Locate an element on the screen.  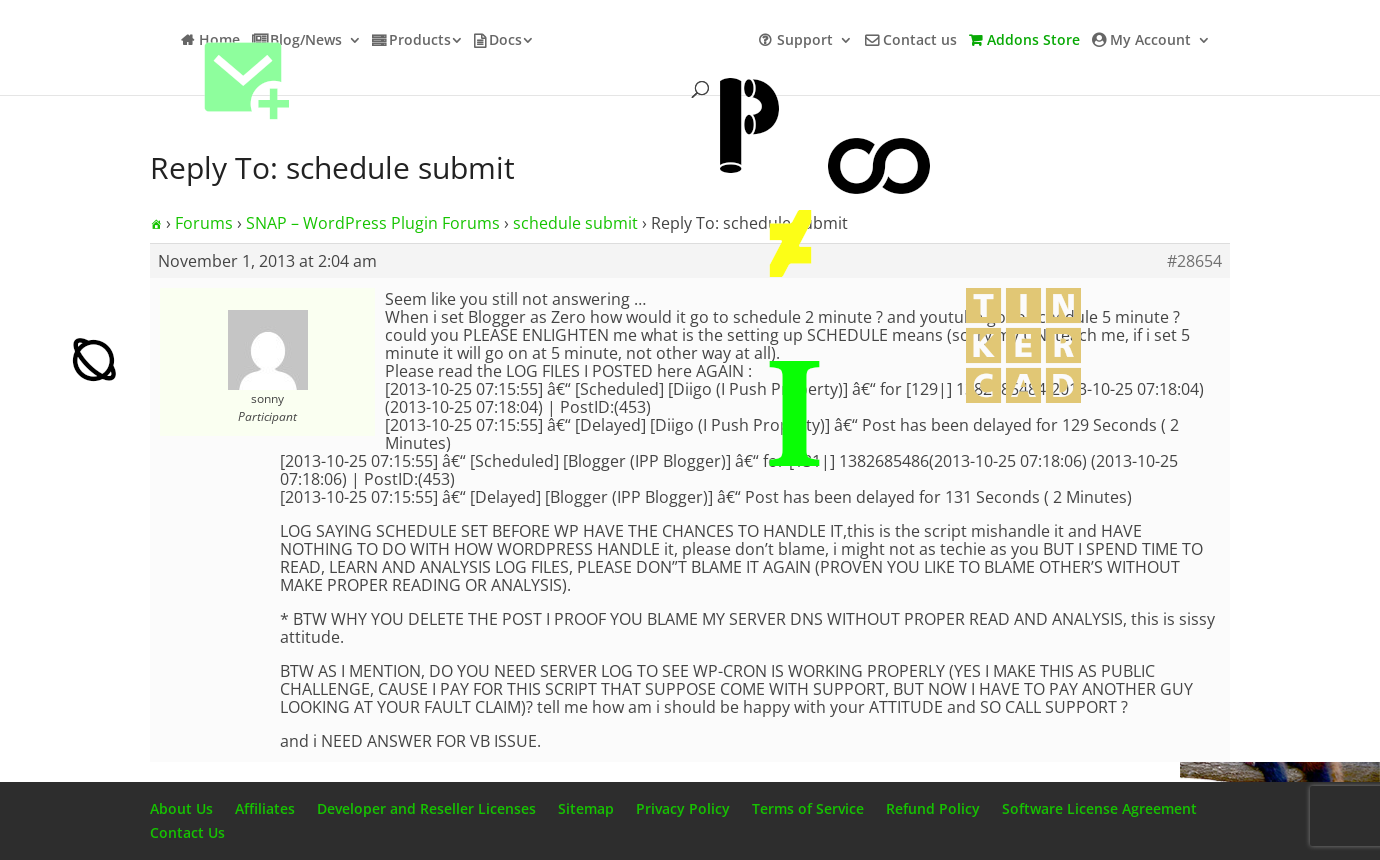
open piped app is located at coordinates (749, 125).